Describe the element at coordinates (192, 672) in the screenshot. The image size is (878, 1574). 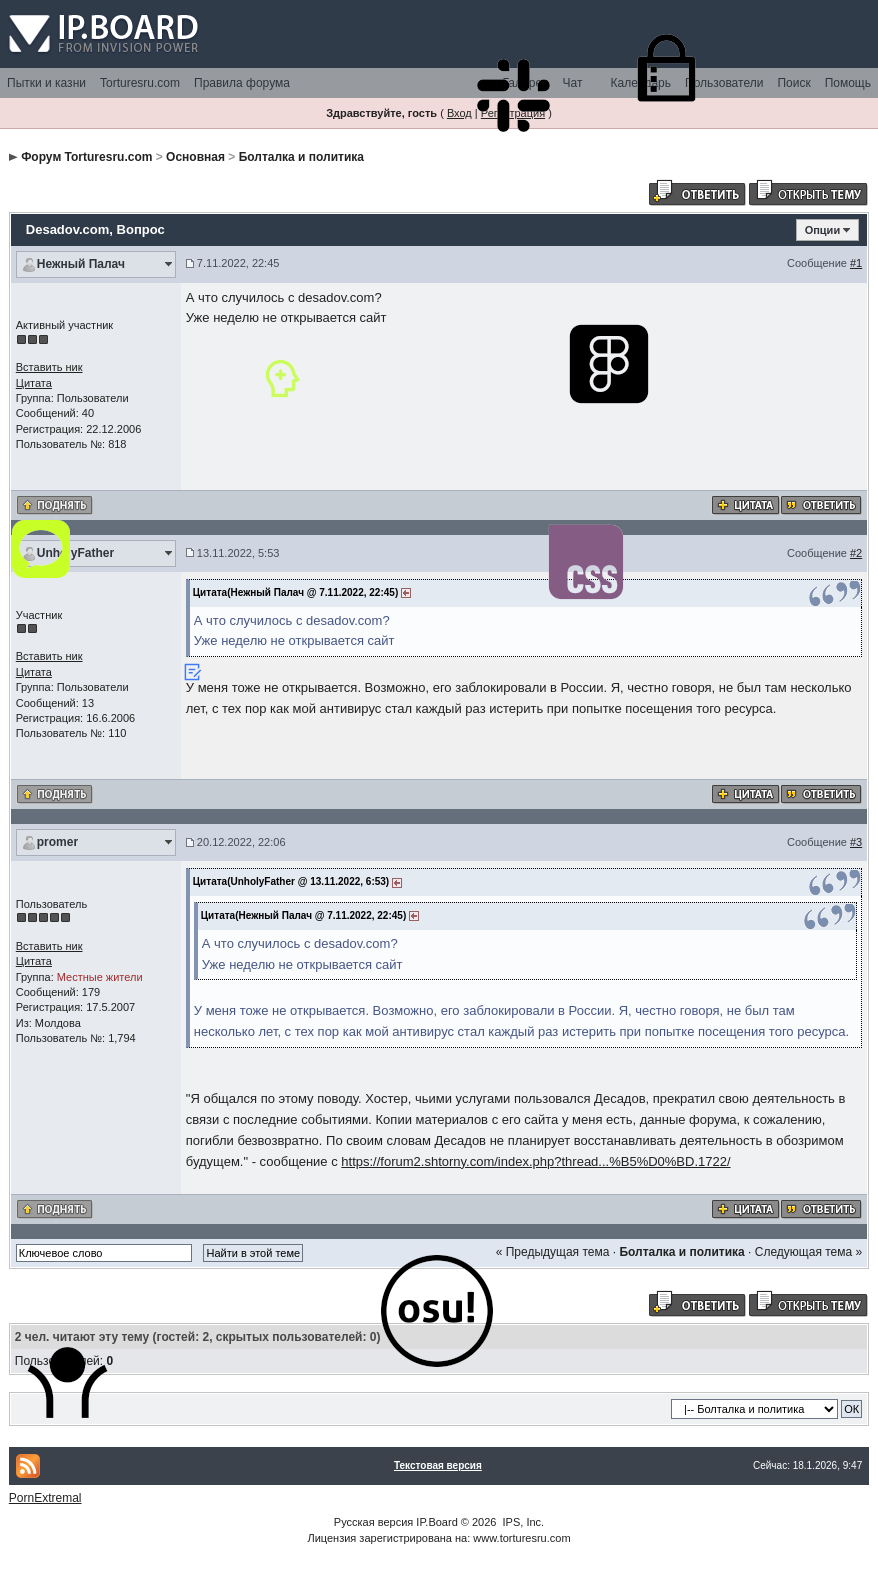
I see `edit or compose a draft document` at that location.